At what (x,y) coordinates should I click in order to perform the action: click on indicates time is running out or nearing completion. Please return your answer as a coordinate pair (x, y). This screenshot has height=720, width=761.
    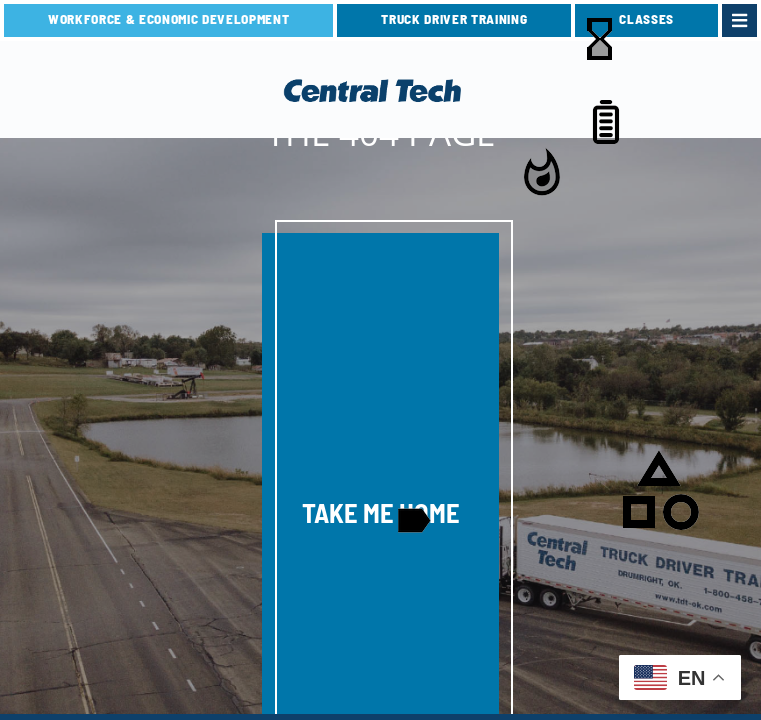
    Looking at the image, I should click on (600, 39).